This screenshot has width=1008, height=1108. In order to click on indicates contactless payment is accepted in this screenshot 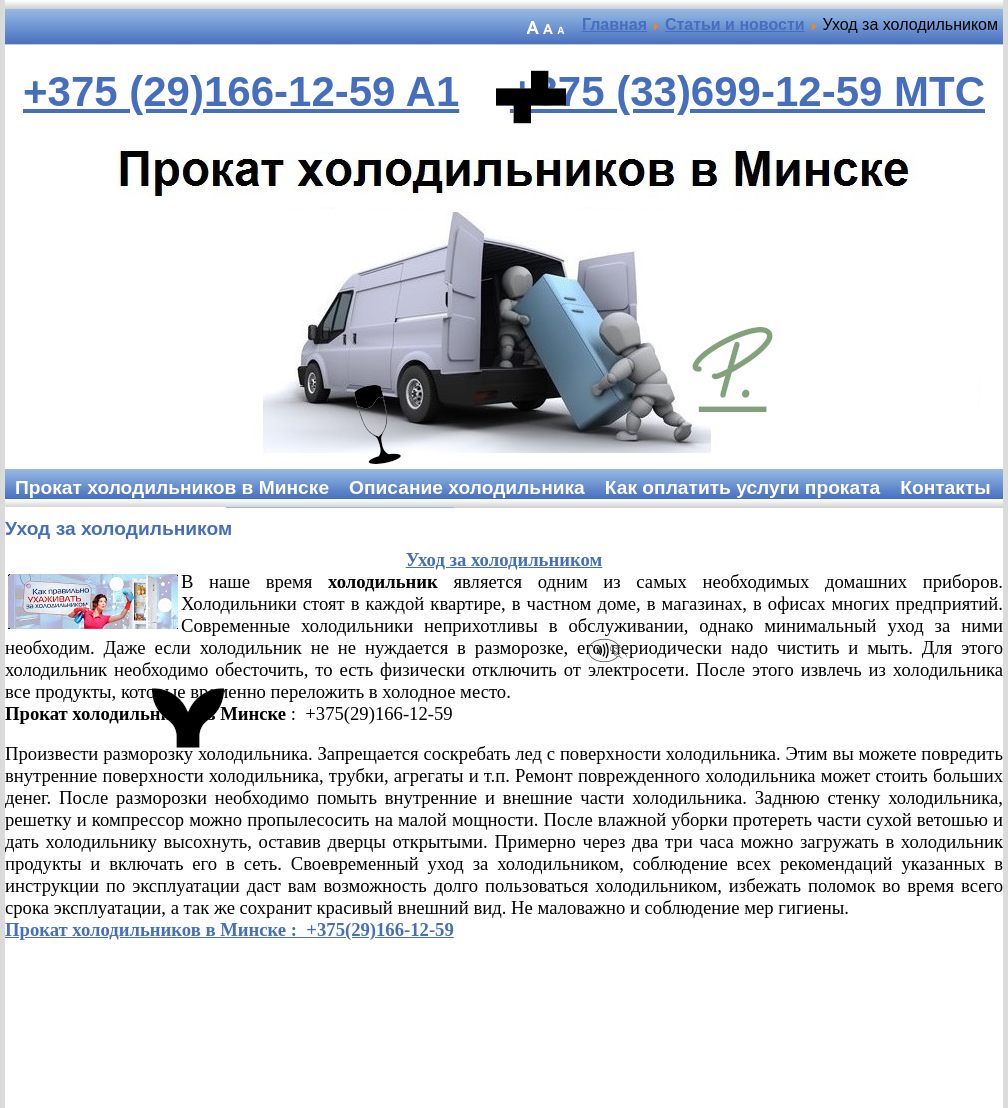, I will do `click(607, 650)`.